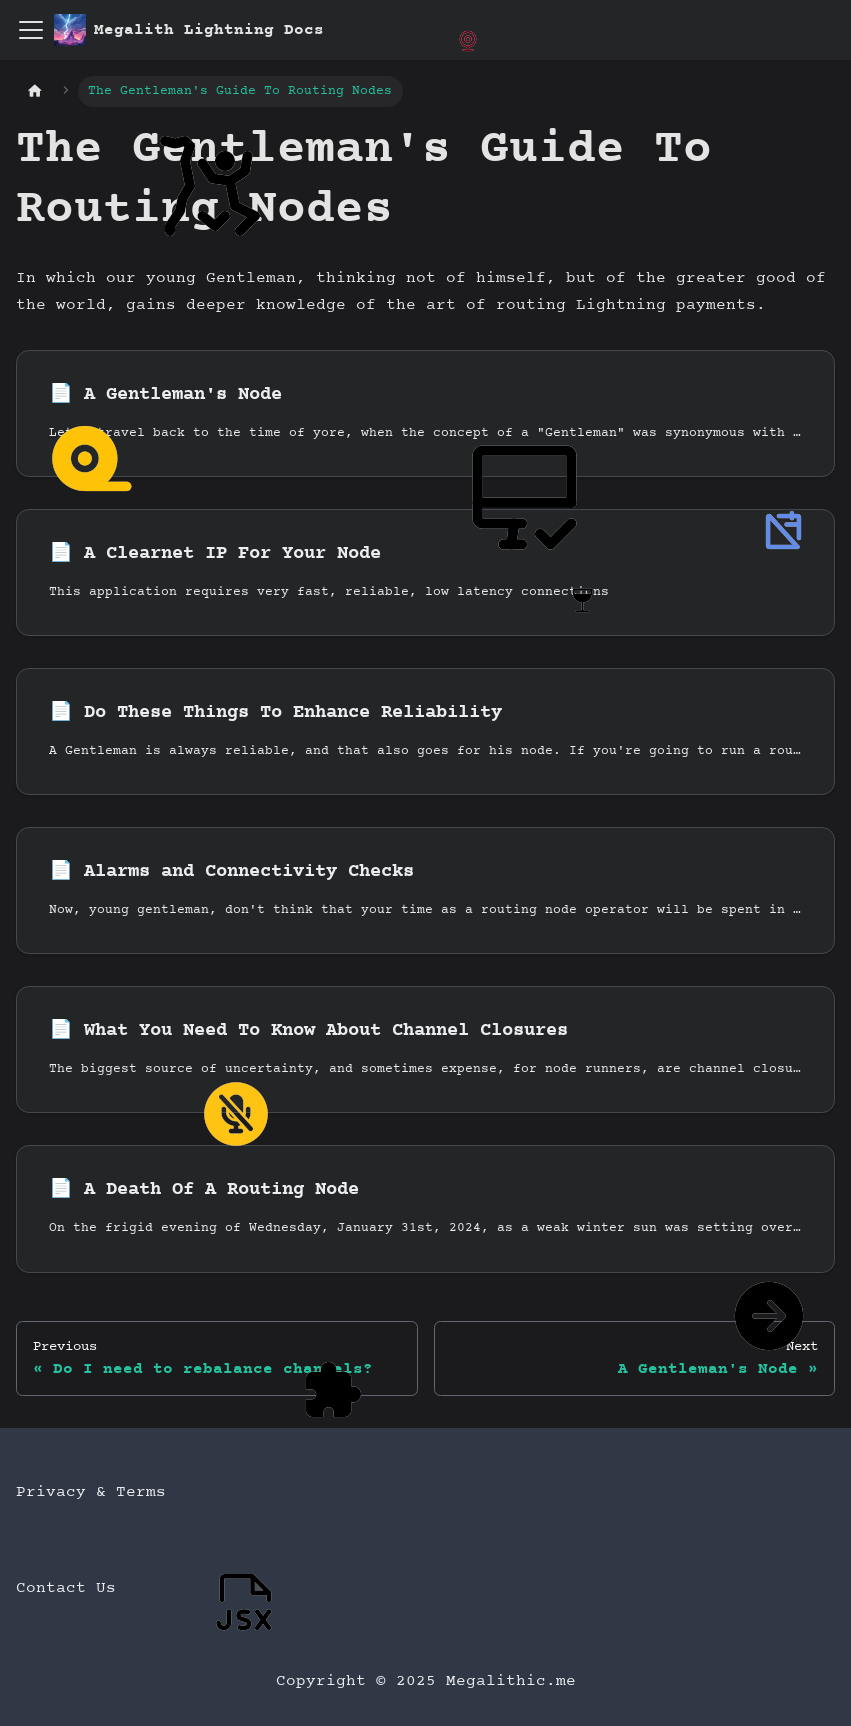  What do you see at coordinates (333, 1389) in the screenshot?
I see `manage browser extensions` at bounding box center [333, 1389].